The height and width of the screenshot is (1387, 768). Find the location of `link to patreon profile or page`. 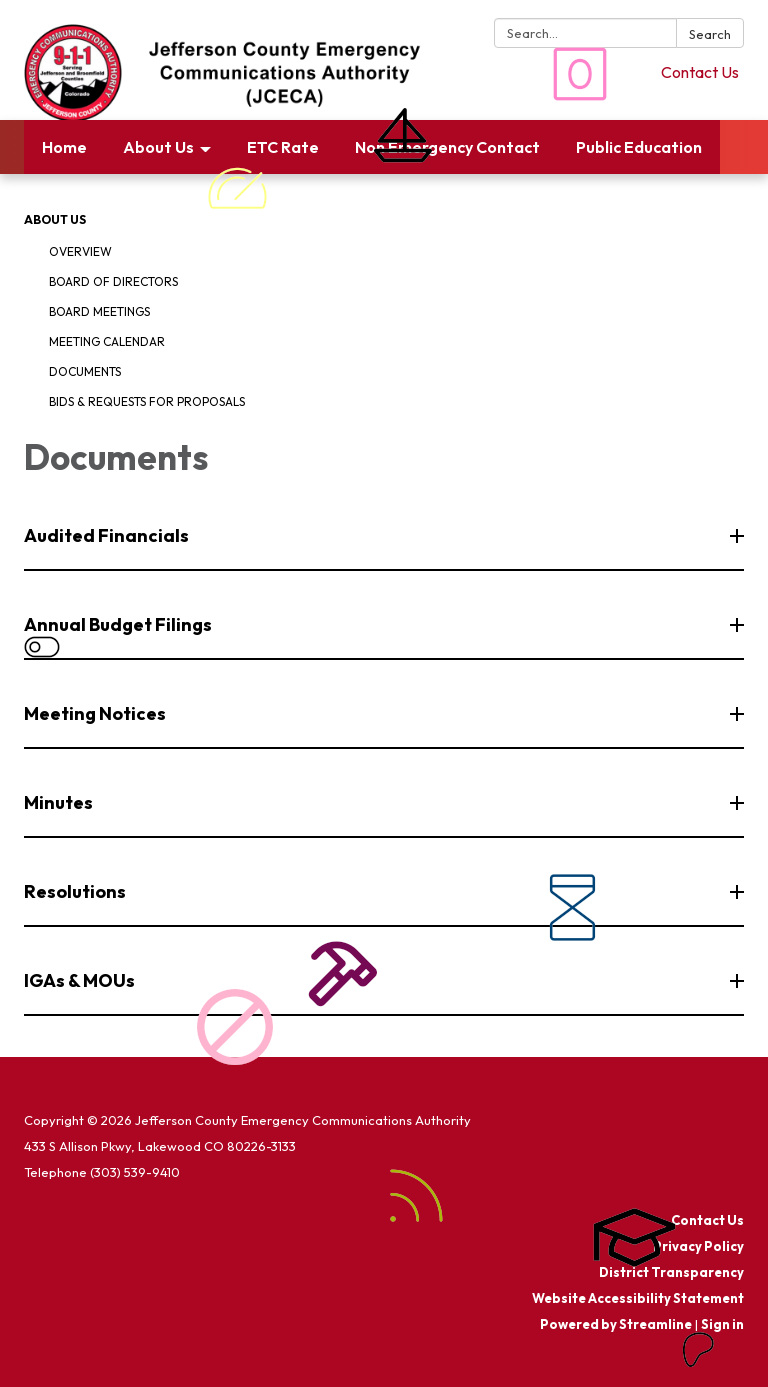

link to patreon profile or page is located at coordinates (697, 1349).